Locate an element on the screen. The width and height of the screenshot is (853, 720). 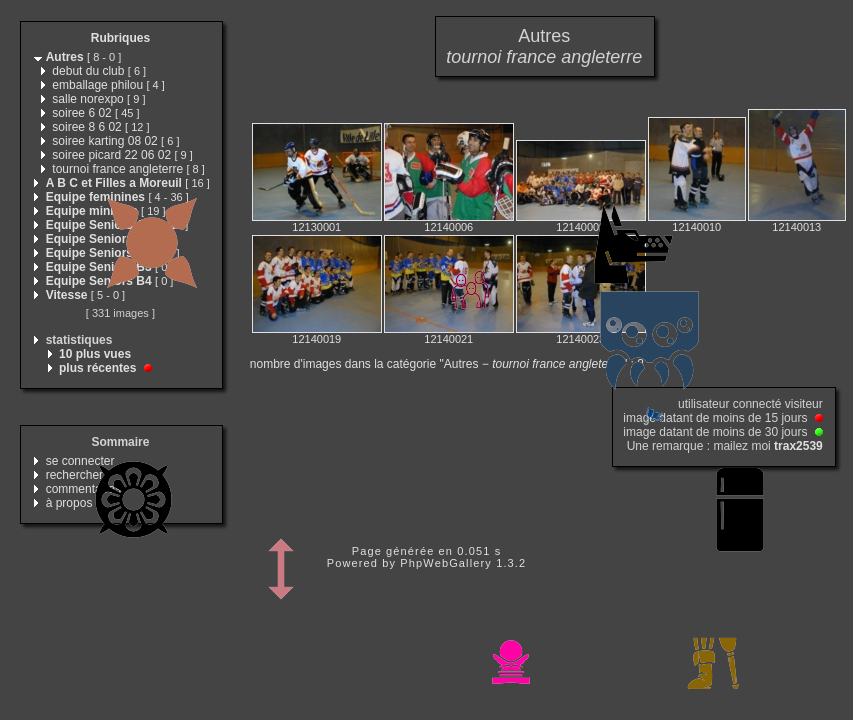
decorative floral game emblem or badge is located at coordinates (133, 499).